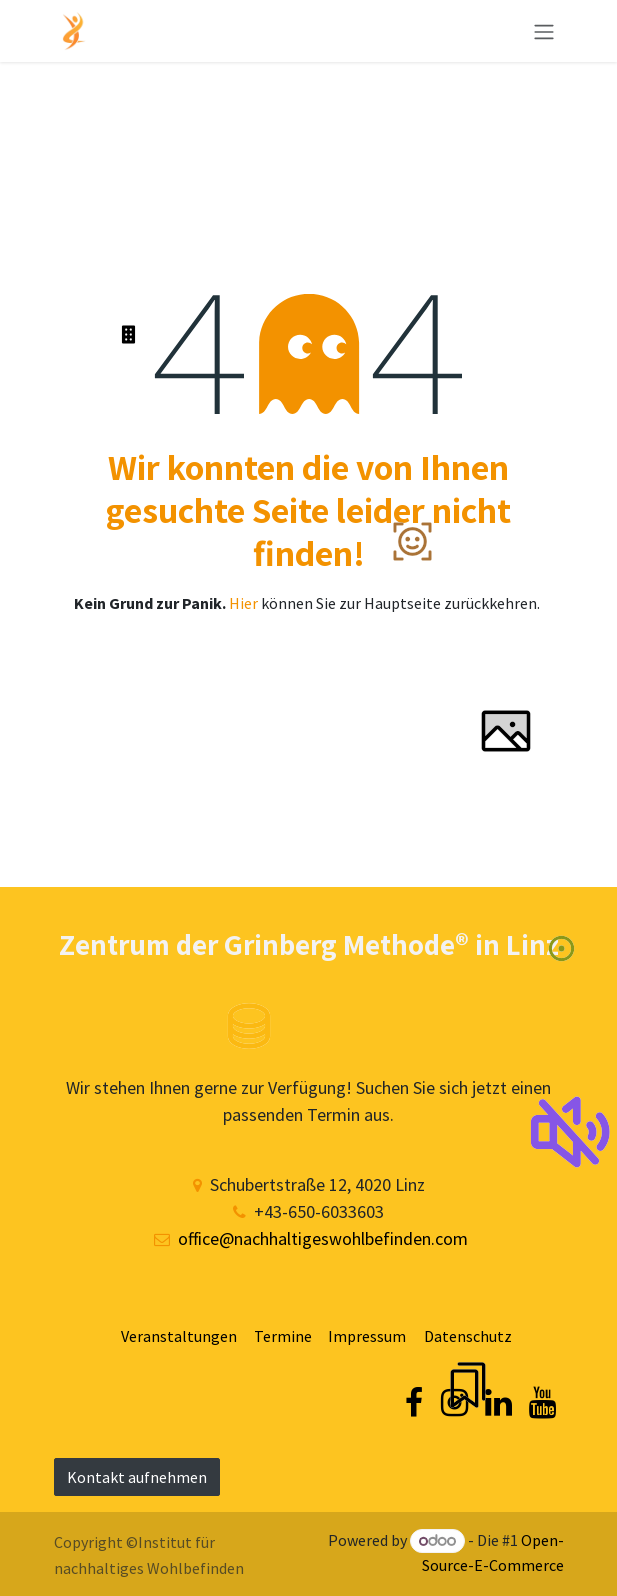  Describe the element at coordinates (569, 1132) in the screenshot. I see `mute audio or sound` at that location.